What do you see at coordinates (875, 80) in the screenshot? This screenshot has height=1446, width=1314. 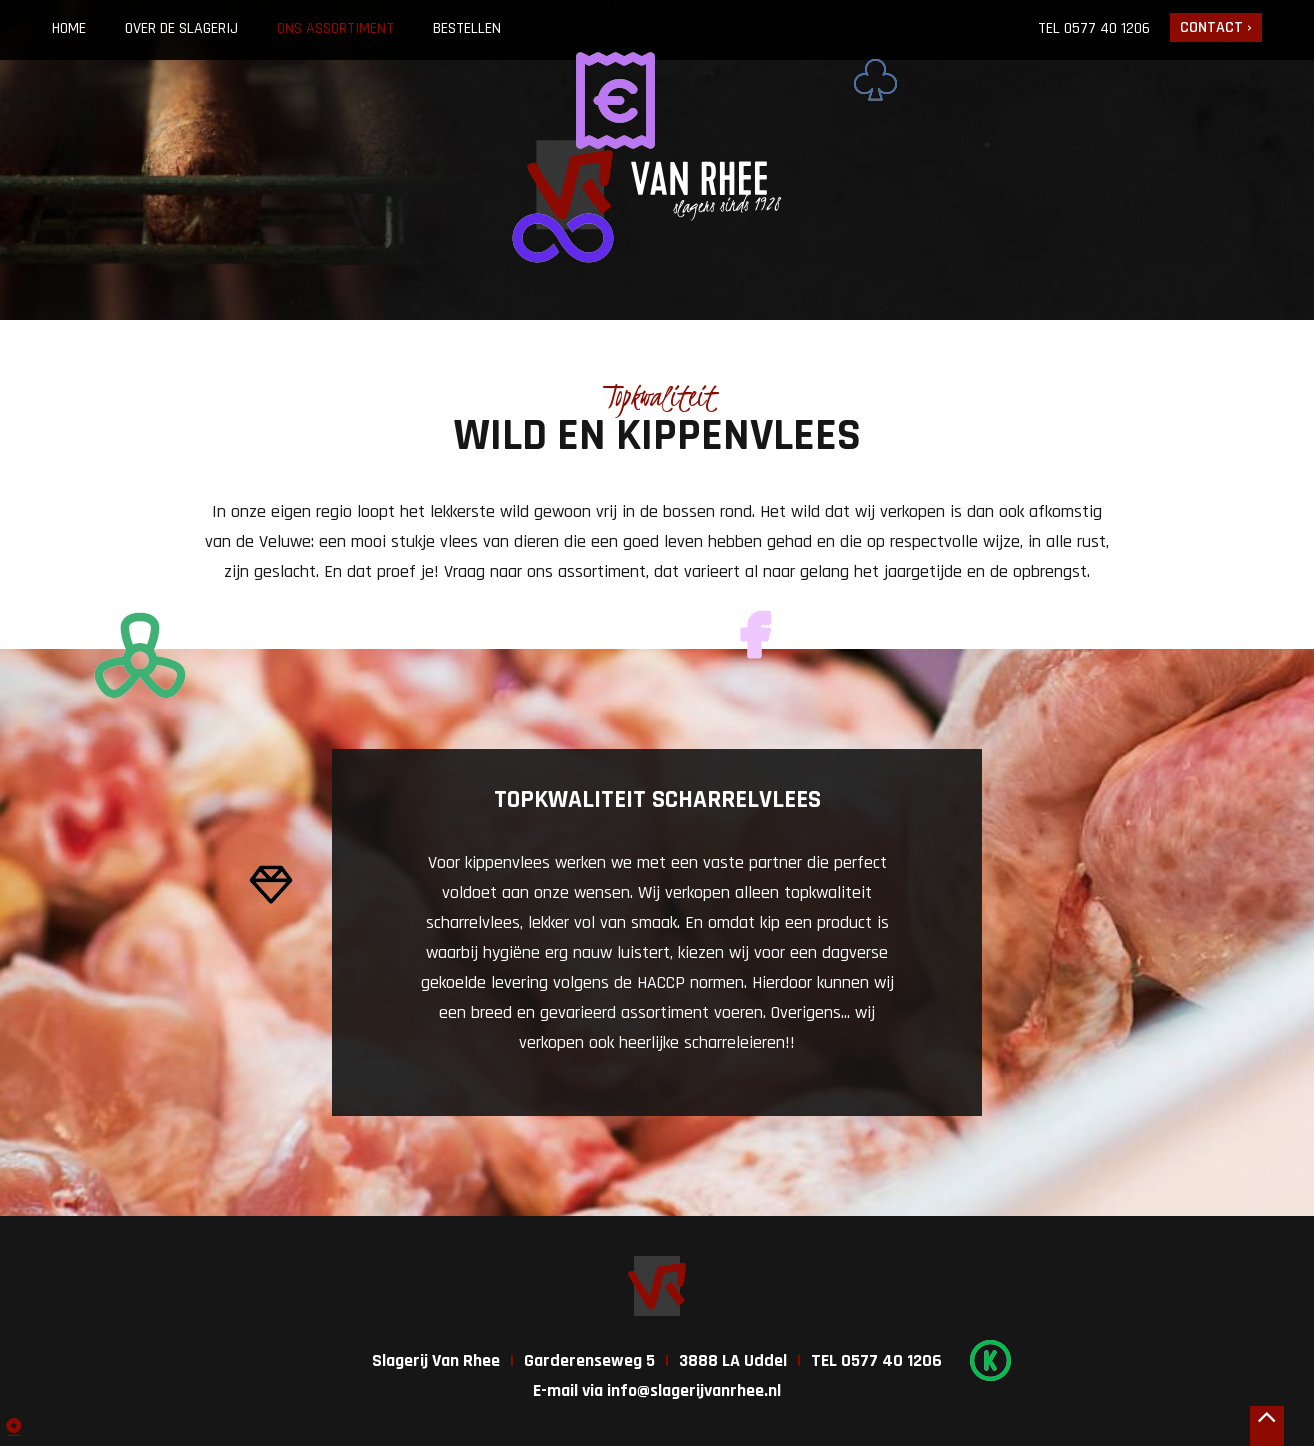 I see `club suit symbol for card games` at bounding box center [875, 80].